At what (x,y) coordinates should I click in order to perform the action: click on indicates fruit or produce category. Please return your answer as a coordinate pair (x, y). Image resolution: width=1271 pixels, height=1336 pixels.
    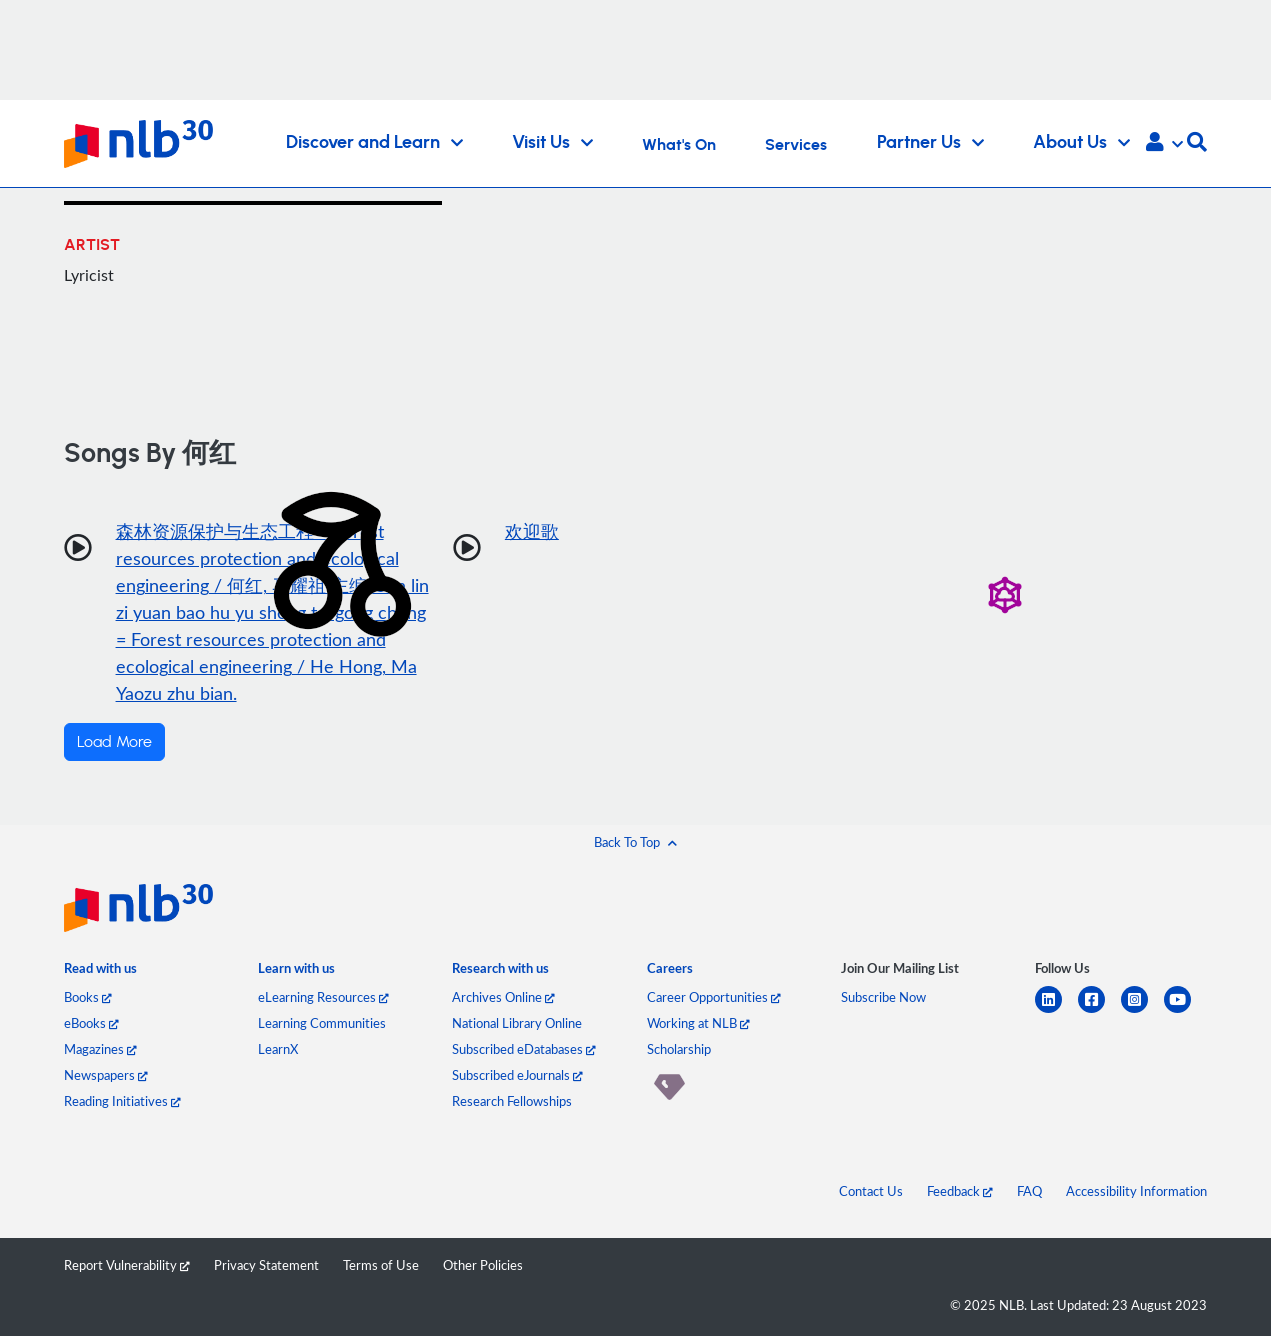
    Looking at the image, I should click on (342, 560).